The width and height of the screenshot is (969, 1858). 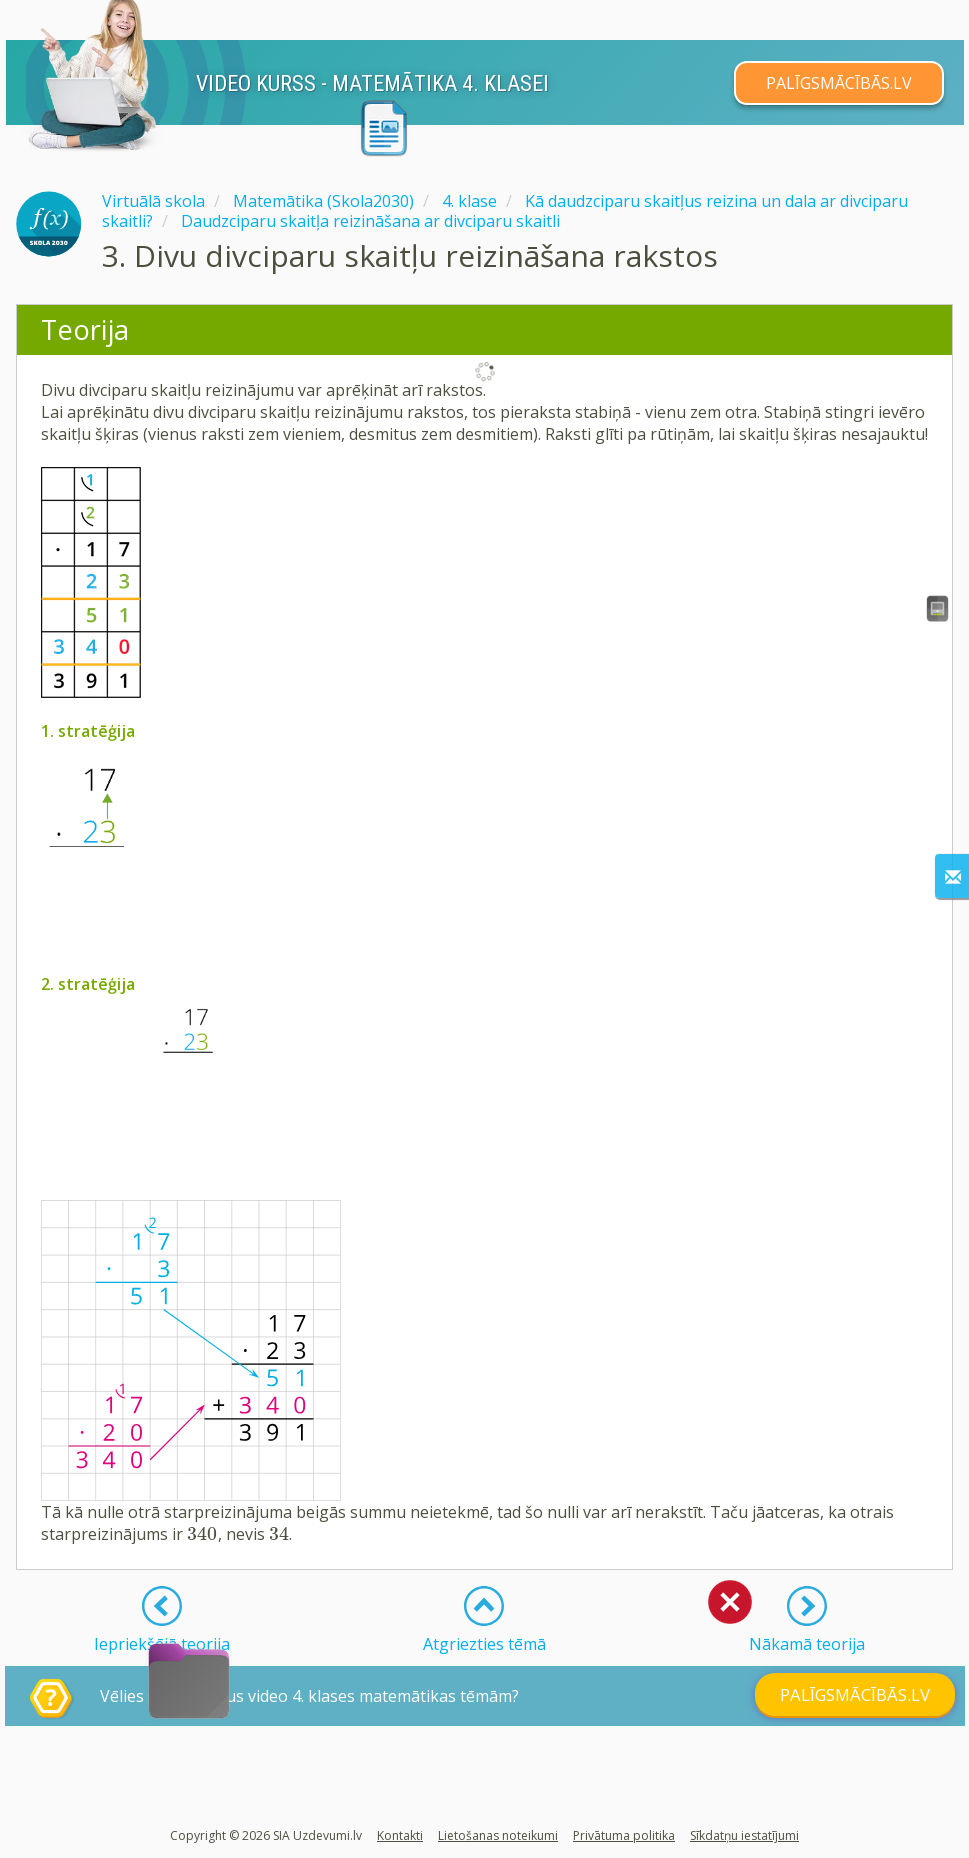 What do you see at coordinates (384, 128) in the screenshot?
I see `open a text document file` at bounding box center [384, 128].